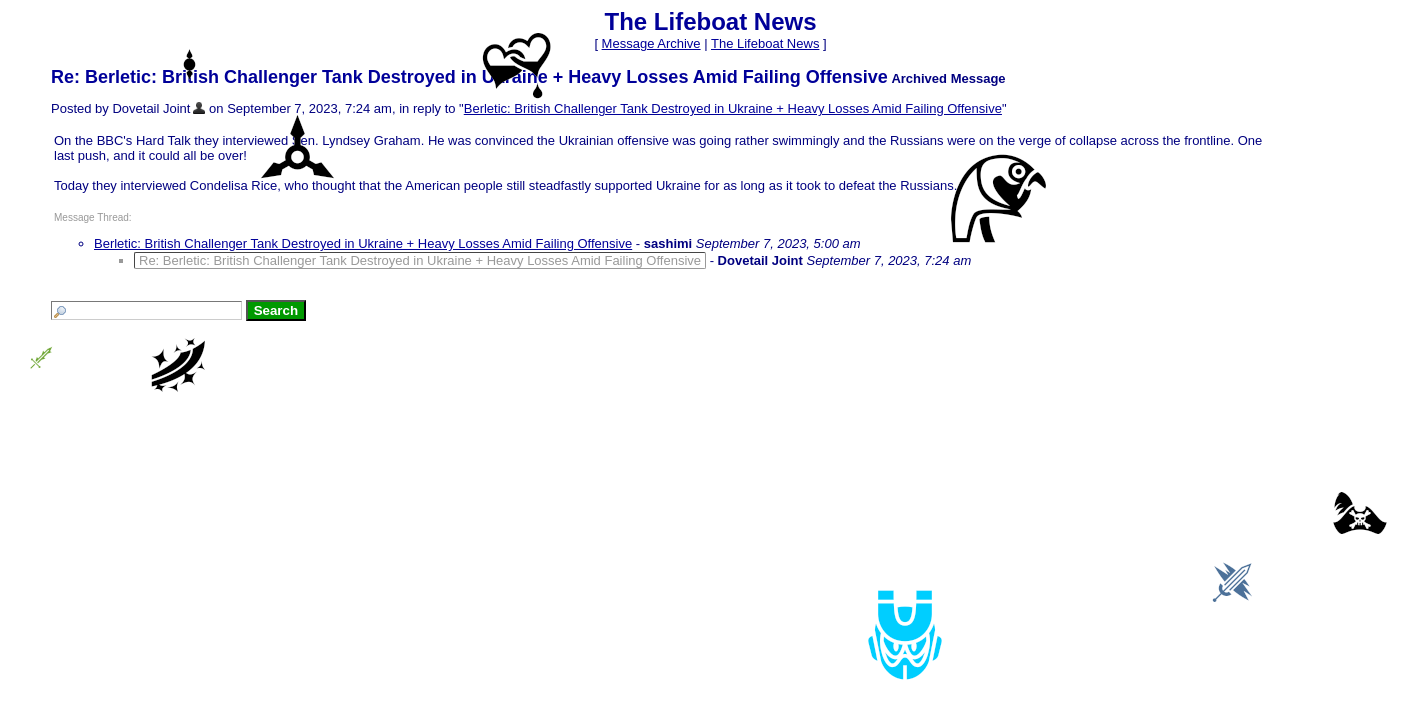 The width and height of the screenshot is (1421, 720). What do you see at coordinates (517, 64) in the screenshot?
I see `transfer health or life points between characters` at bounding box center [517, 64].